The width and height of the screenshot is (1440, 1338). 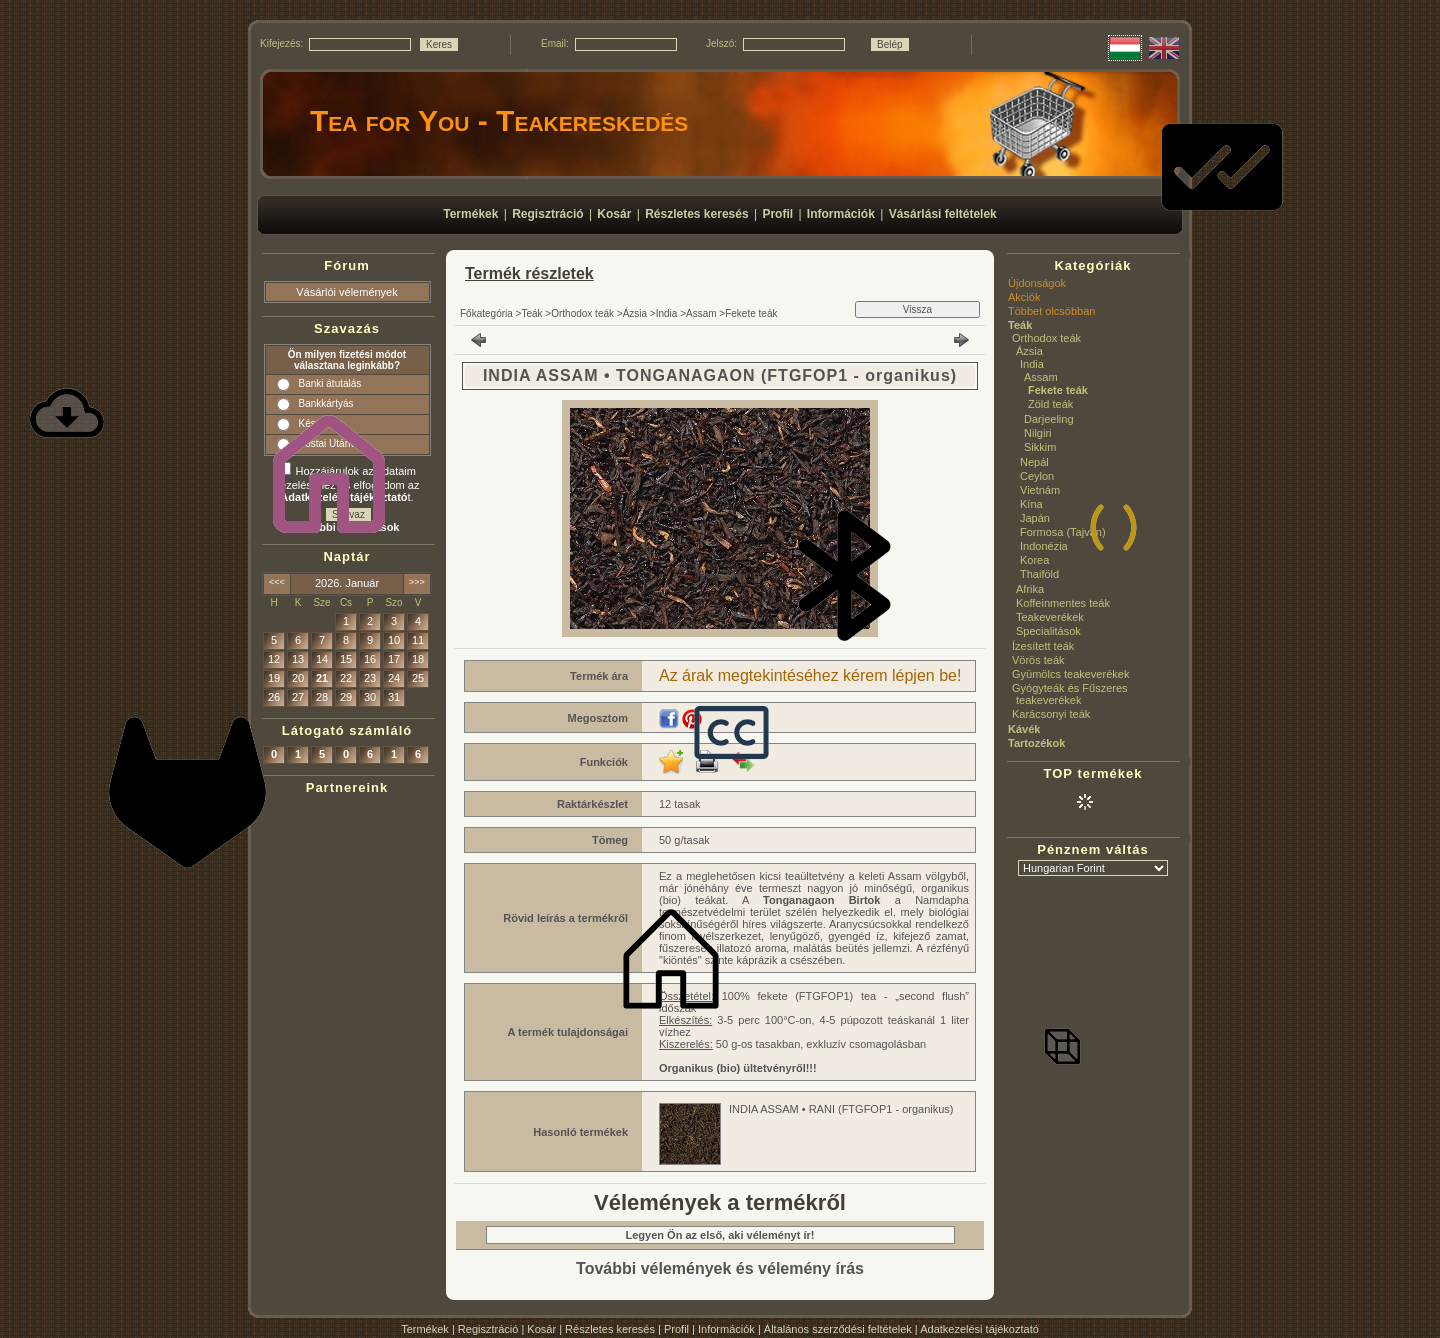 I want to click on enable closed captions for video content, so click(x=731, y=732).